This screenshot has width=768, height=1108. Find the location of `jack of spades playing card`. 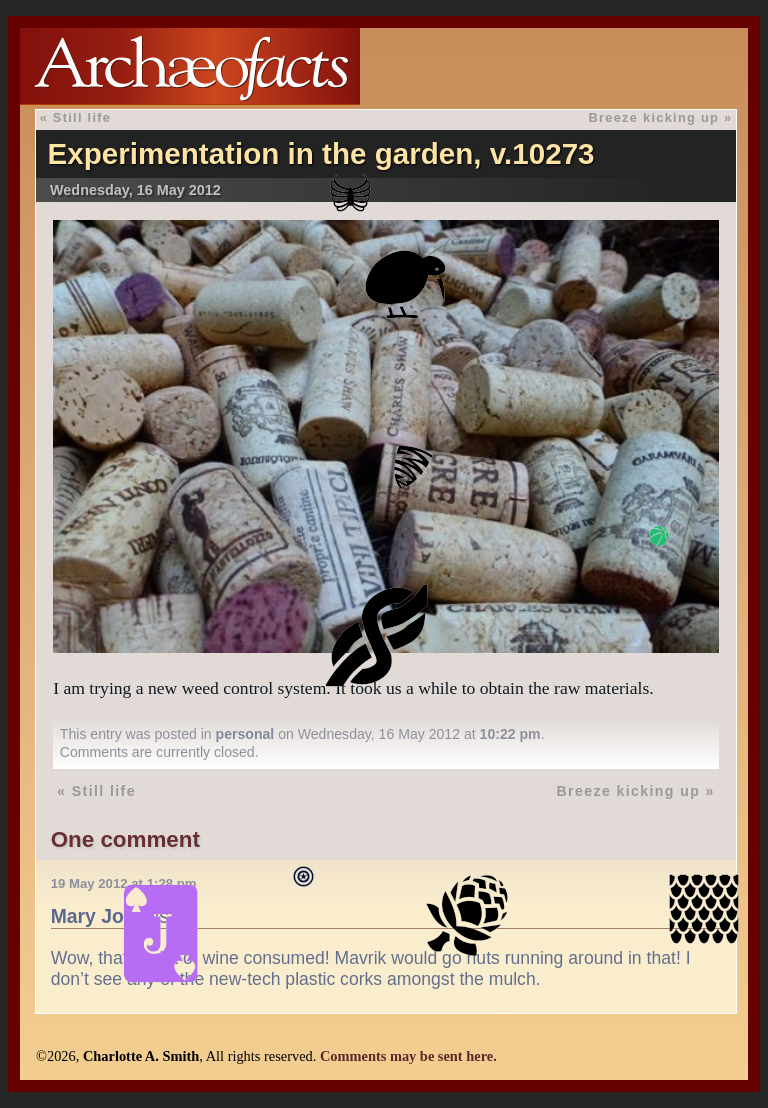

jack of spades playing card is located at coordinates (160, 933).